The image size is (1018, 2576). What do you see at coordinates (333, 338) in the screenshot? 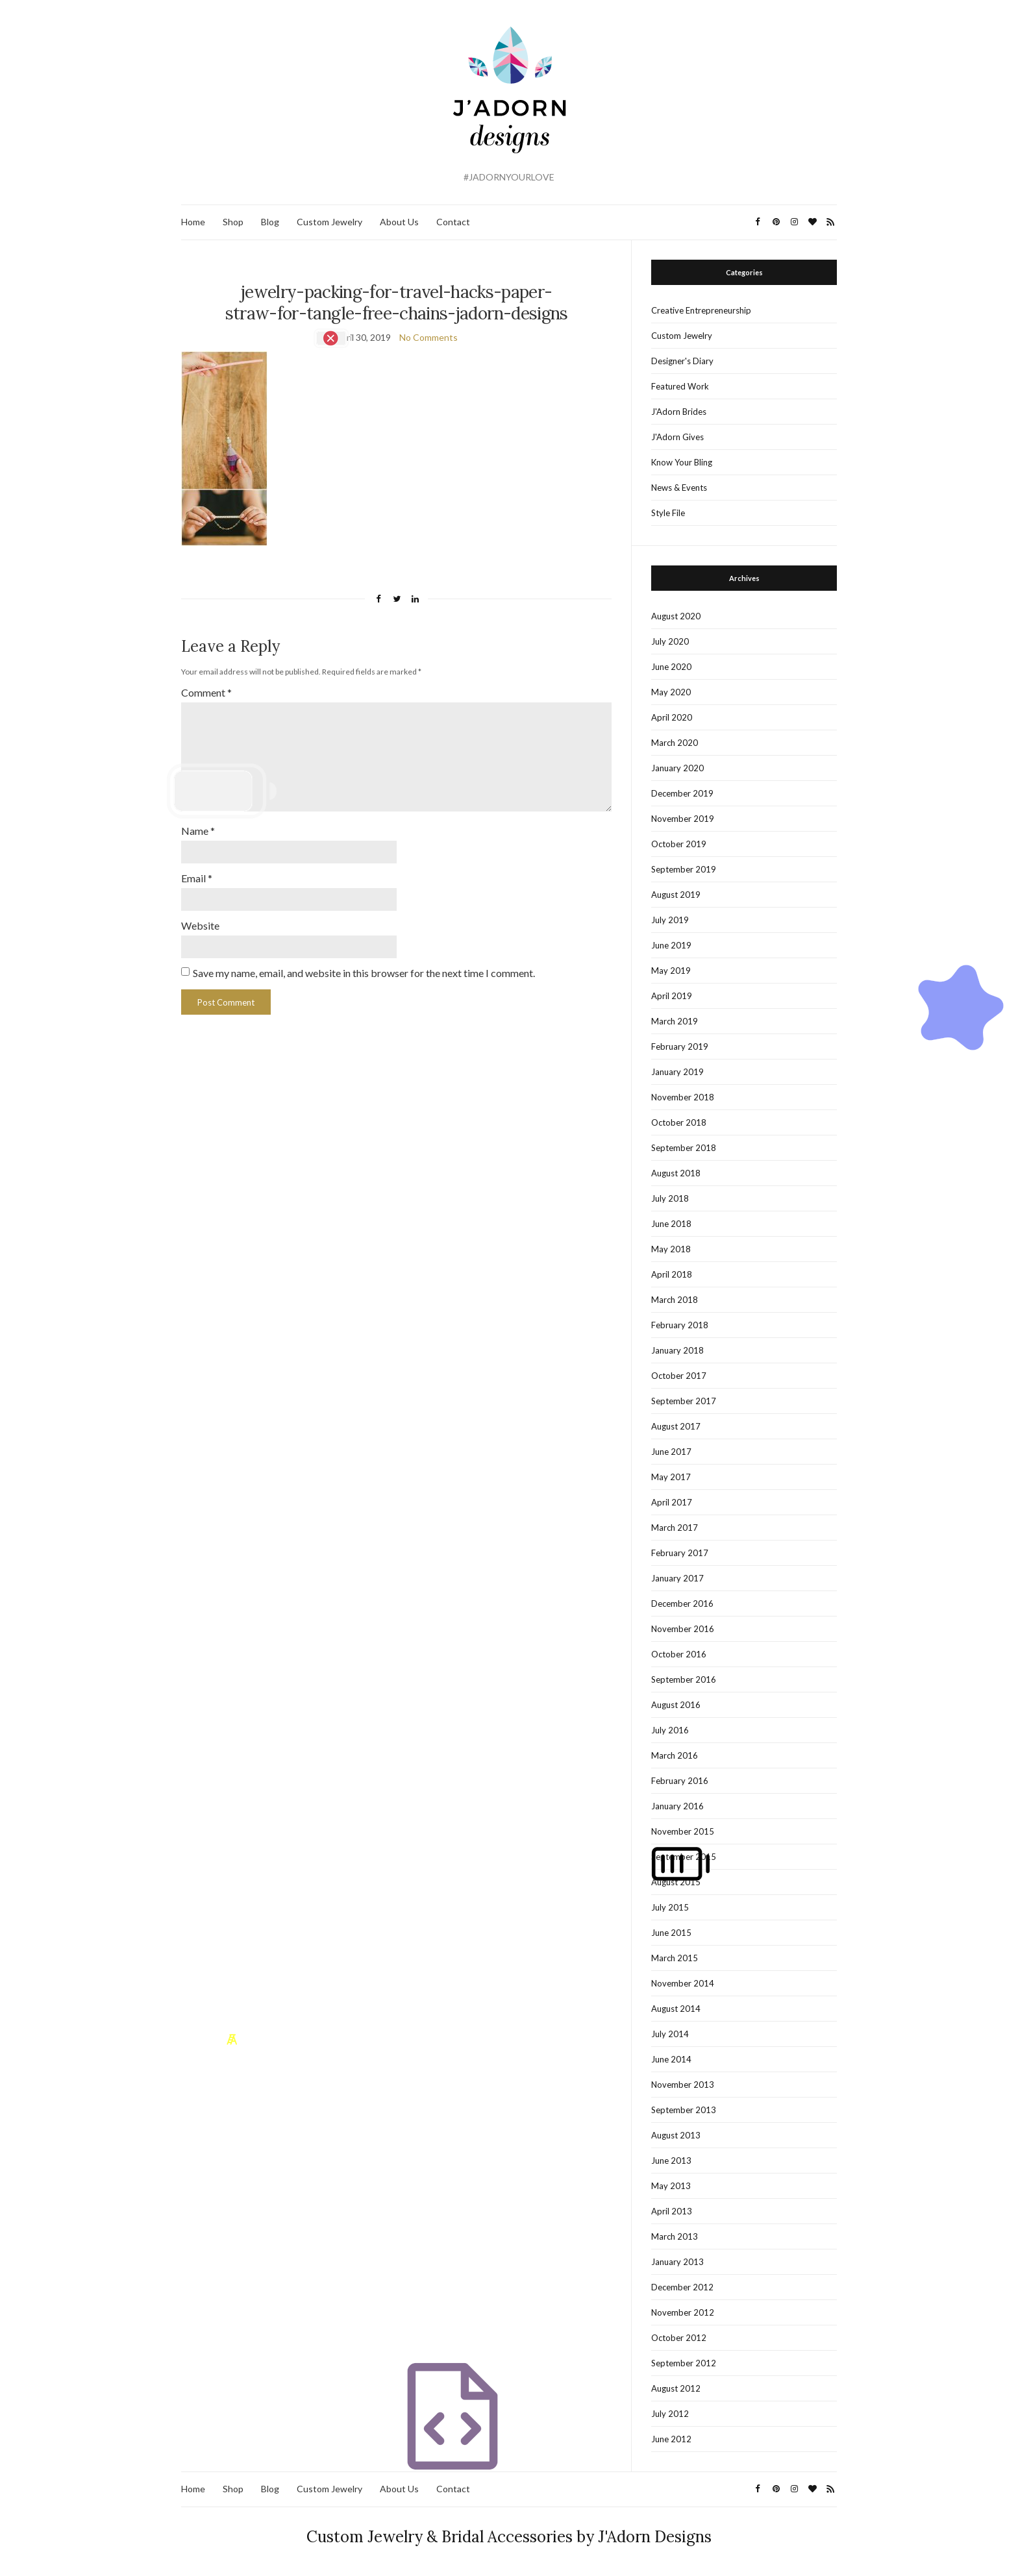
I see `indicates battery not detected or missing` at bounding box center [333, 338].